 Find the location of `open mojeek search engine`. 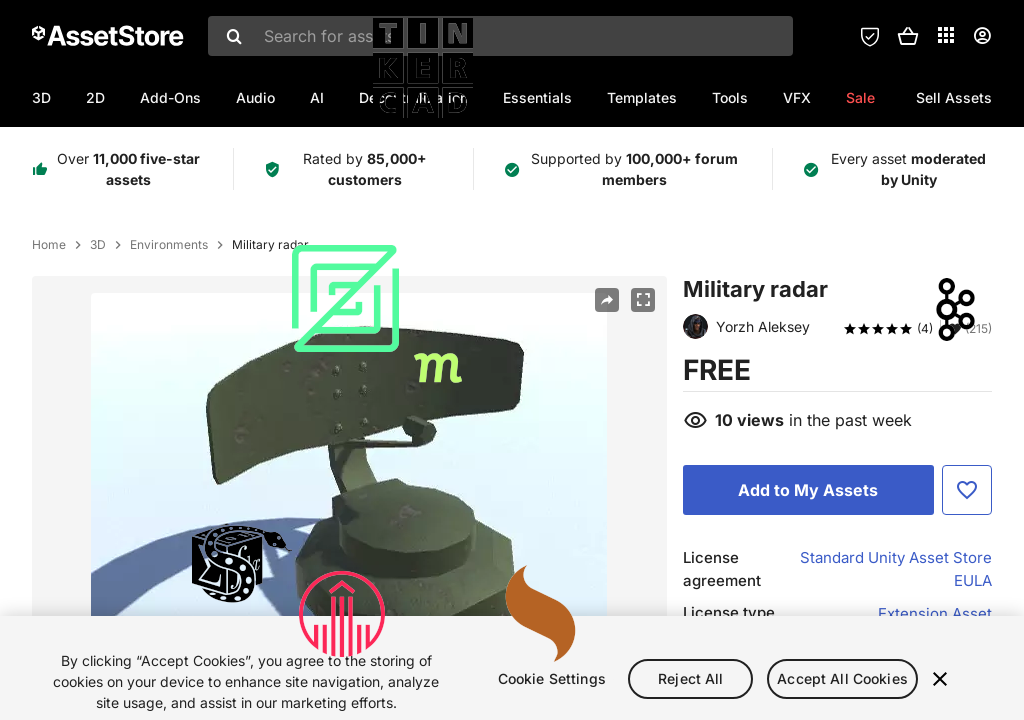

open mojeek search engine is located at coordinates (438, 368).